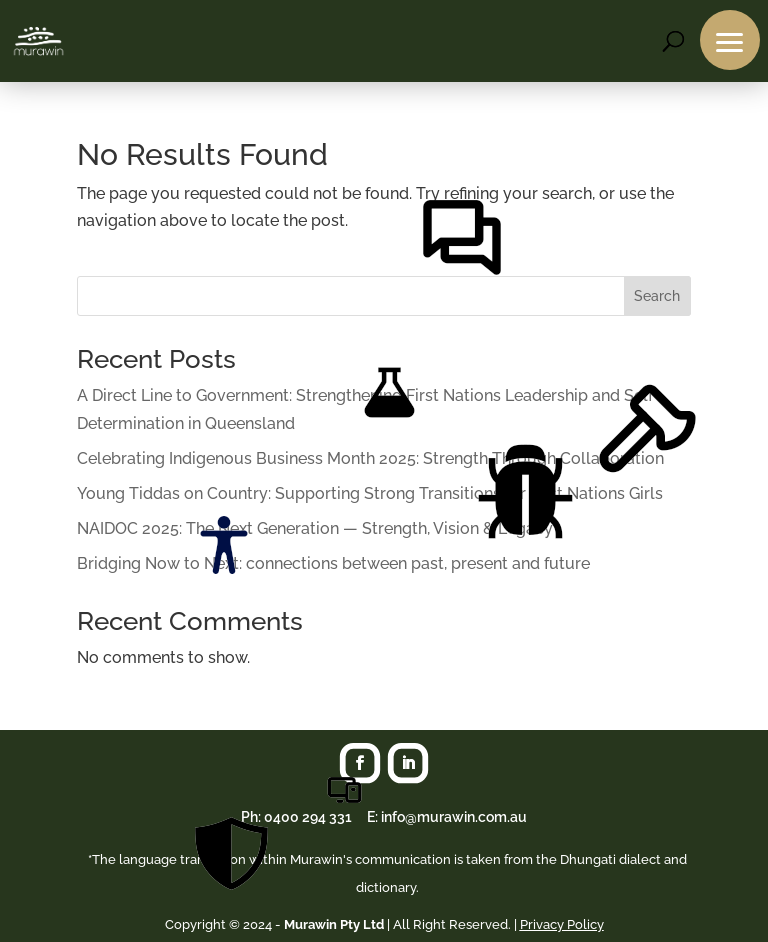 Image resolution: width=768 pixels, height=942 pixels. I want to click on access lab or experimental features, so click(389, 392).